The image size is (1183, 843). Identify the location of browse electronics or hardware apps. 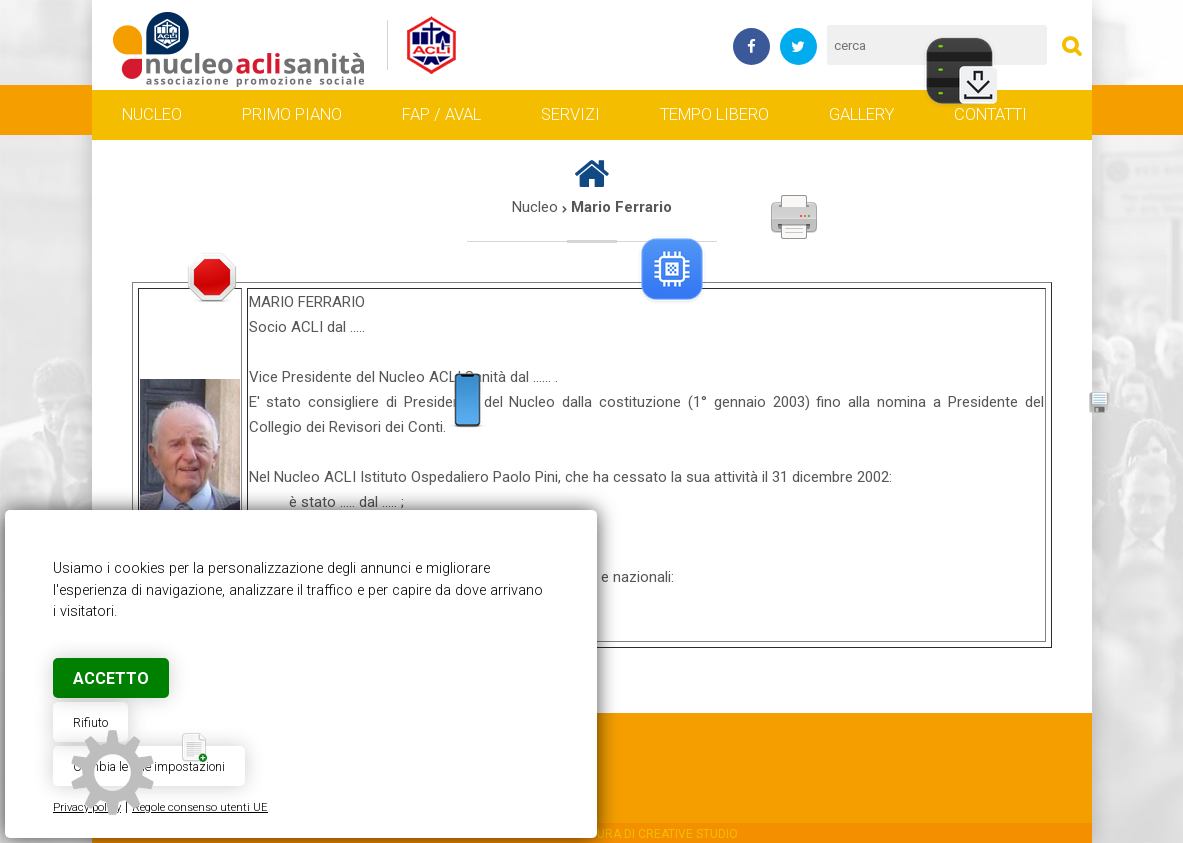
(672, 269).